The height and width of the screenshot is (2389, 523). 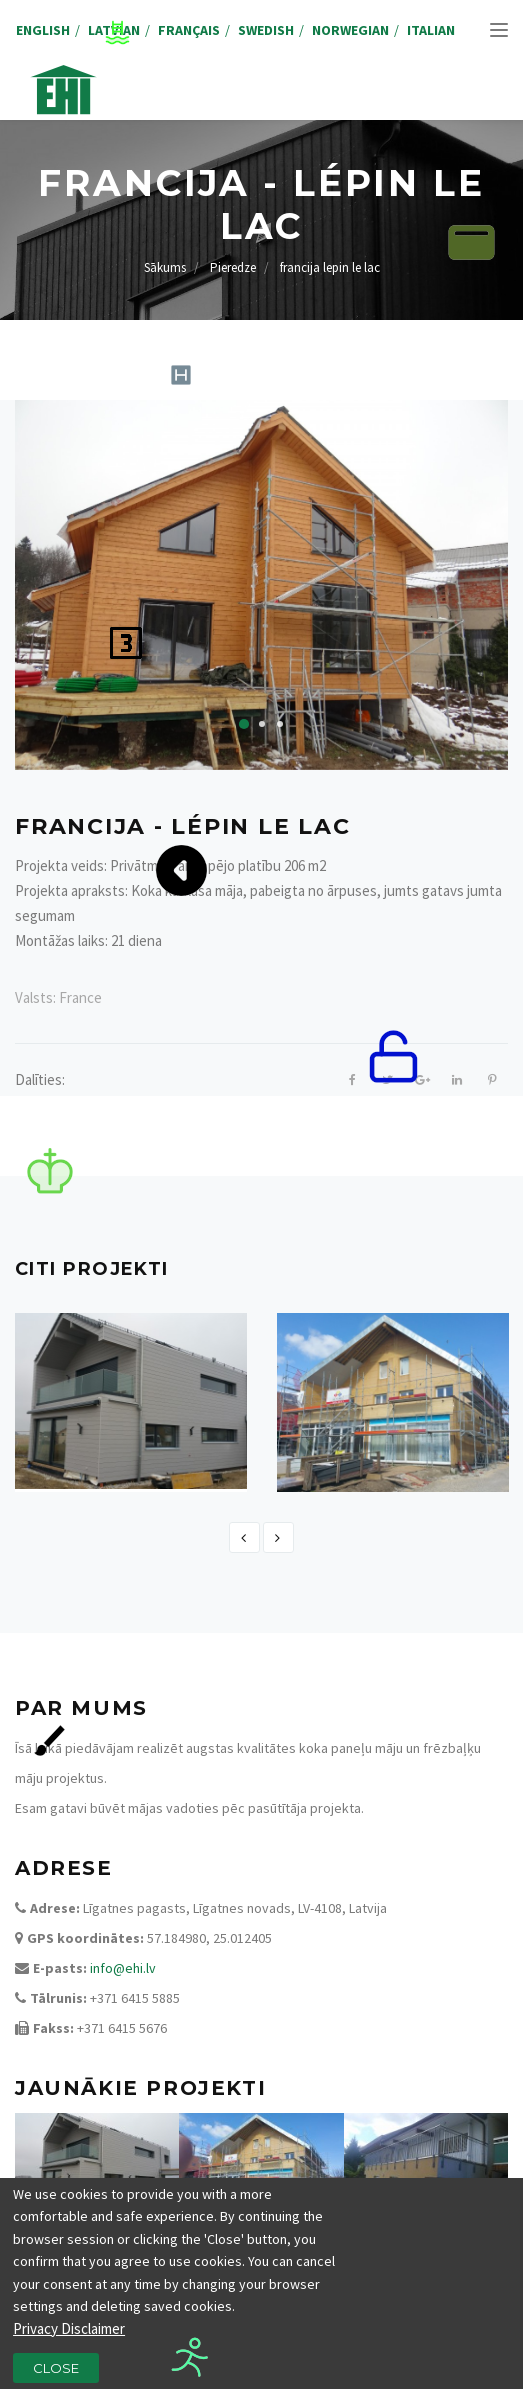 I want to click on view swimming pool amenities, so click(x=117, y=32).